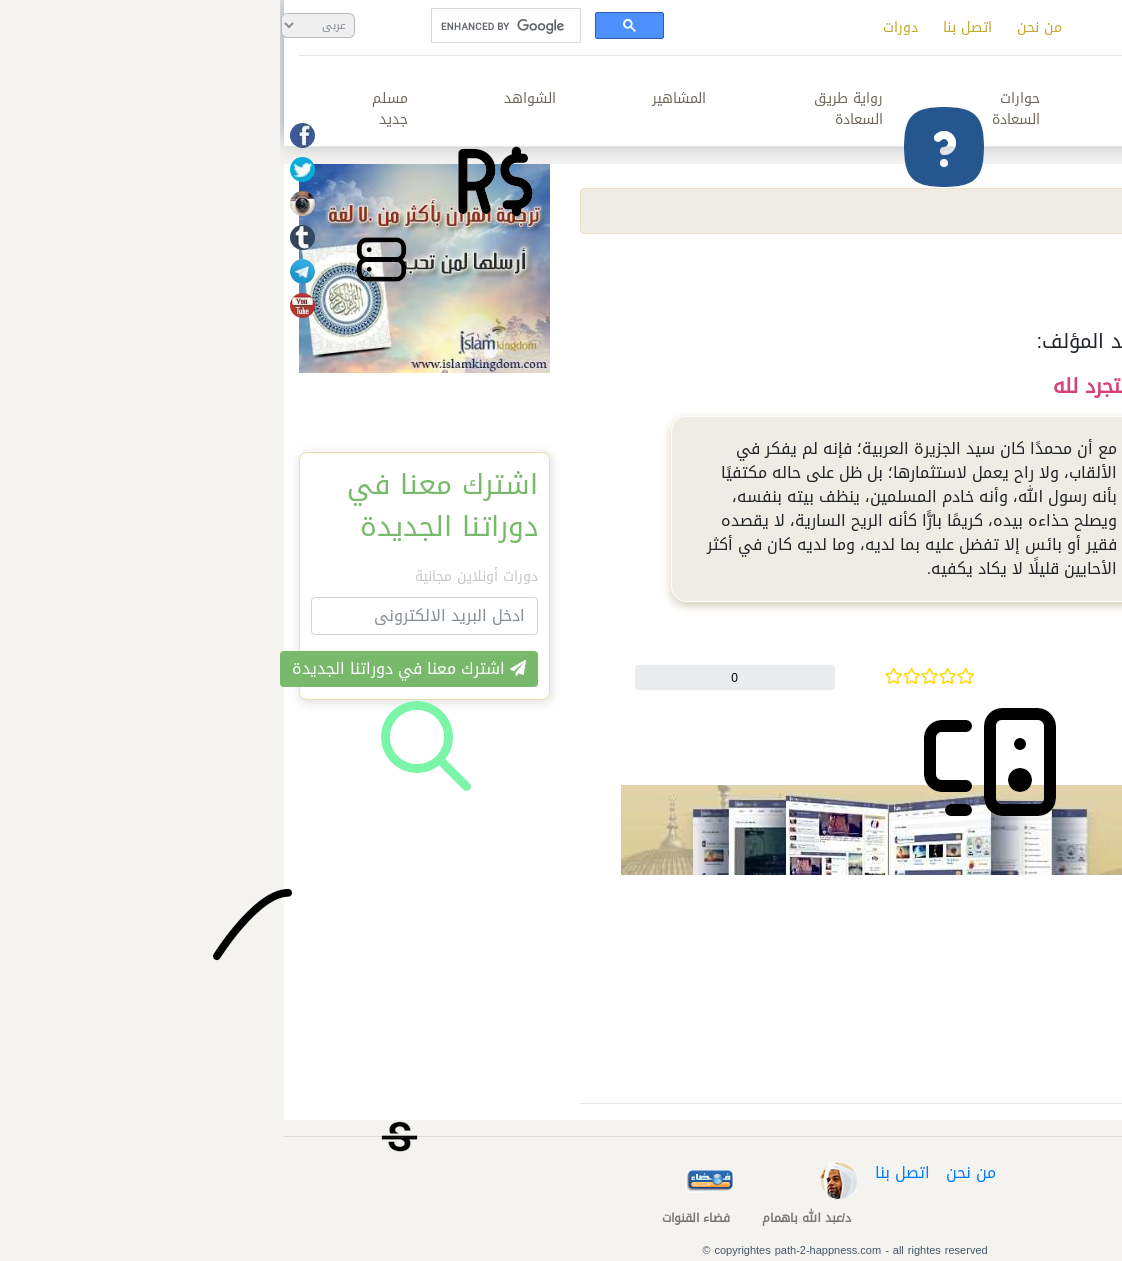 This screenshot has height=1261, width=1122. I want to click on access monitor and speaker settings, so click(990, 762).